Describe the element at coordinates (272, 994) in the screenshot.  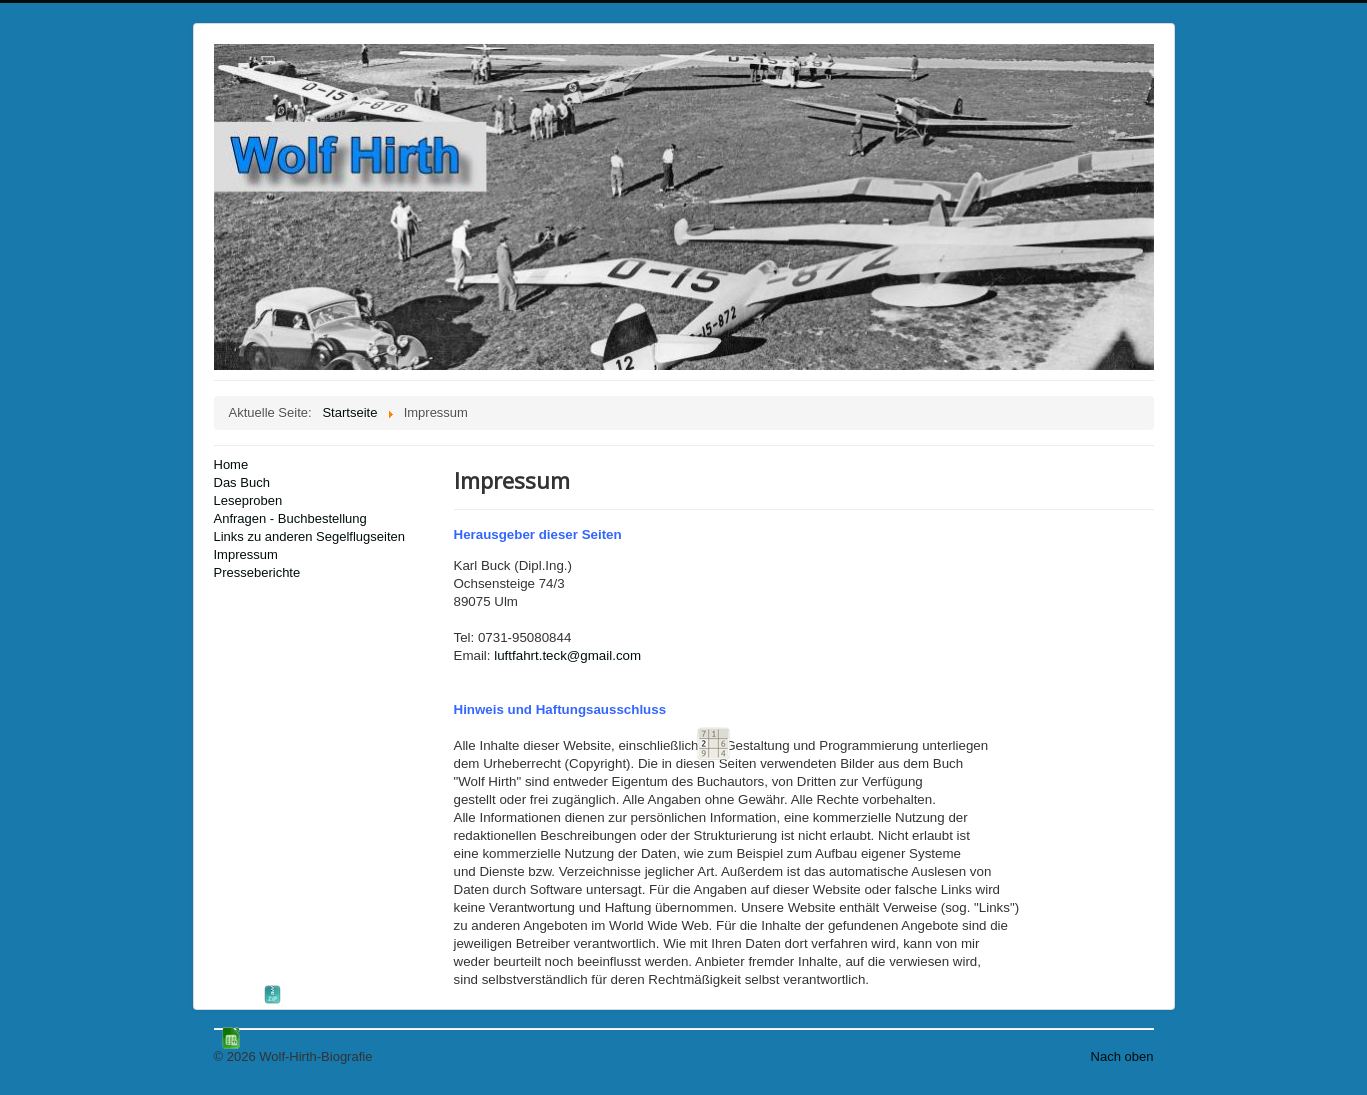
I see `open a compressed zip archive` at that location.